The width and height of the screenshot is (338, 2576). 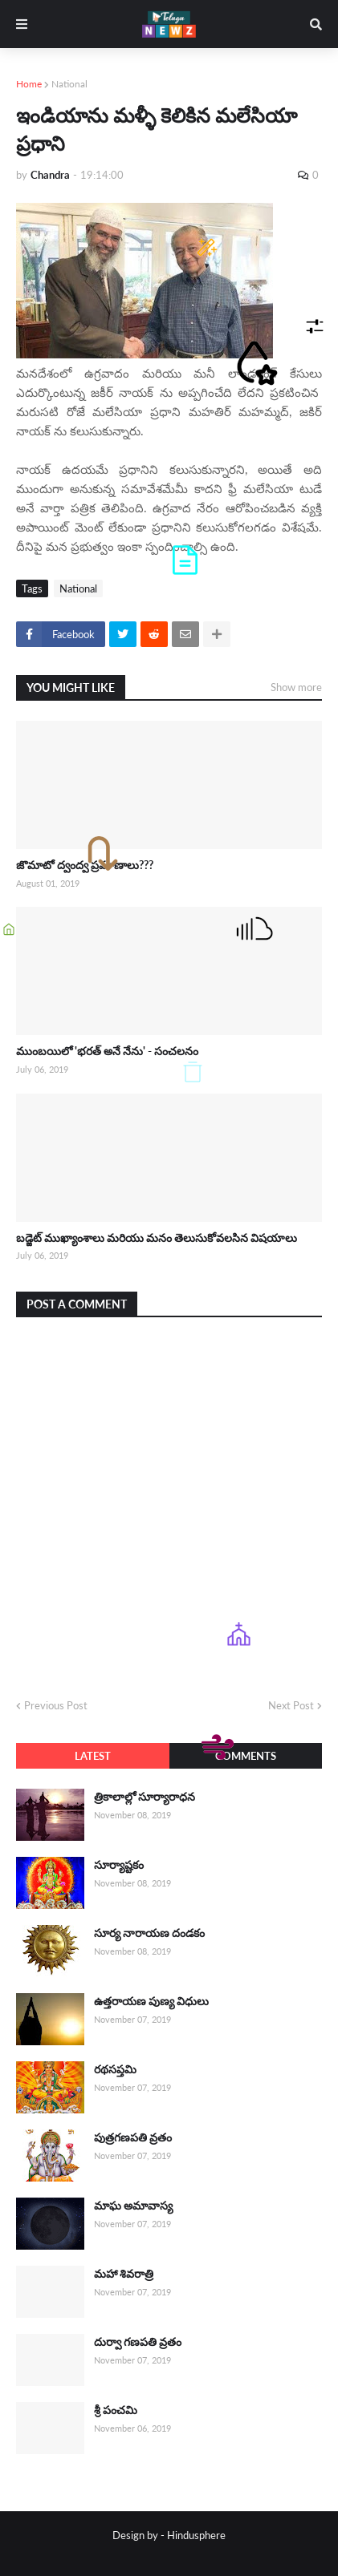 What do you see at coordinates (185, 560) in the screenshot?
I see `view document or text file` at bounding box center [185, 560].